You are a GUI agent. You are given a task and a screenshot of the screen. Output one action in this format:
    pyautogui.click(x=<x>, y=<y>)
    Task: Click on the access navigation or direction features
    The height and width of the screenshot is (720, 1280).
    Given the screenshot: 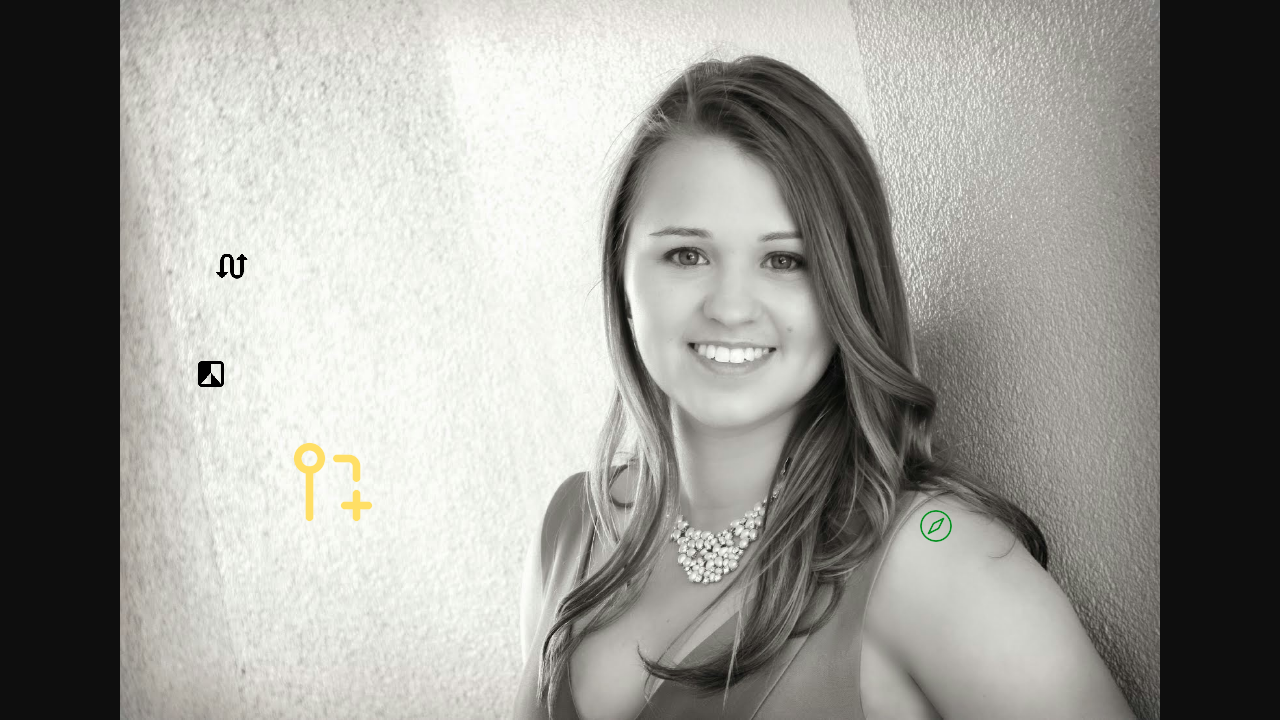 What is the action you would take?
    pyautogui.click(x=936, y=526)
    